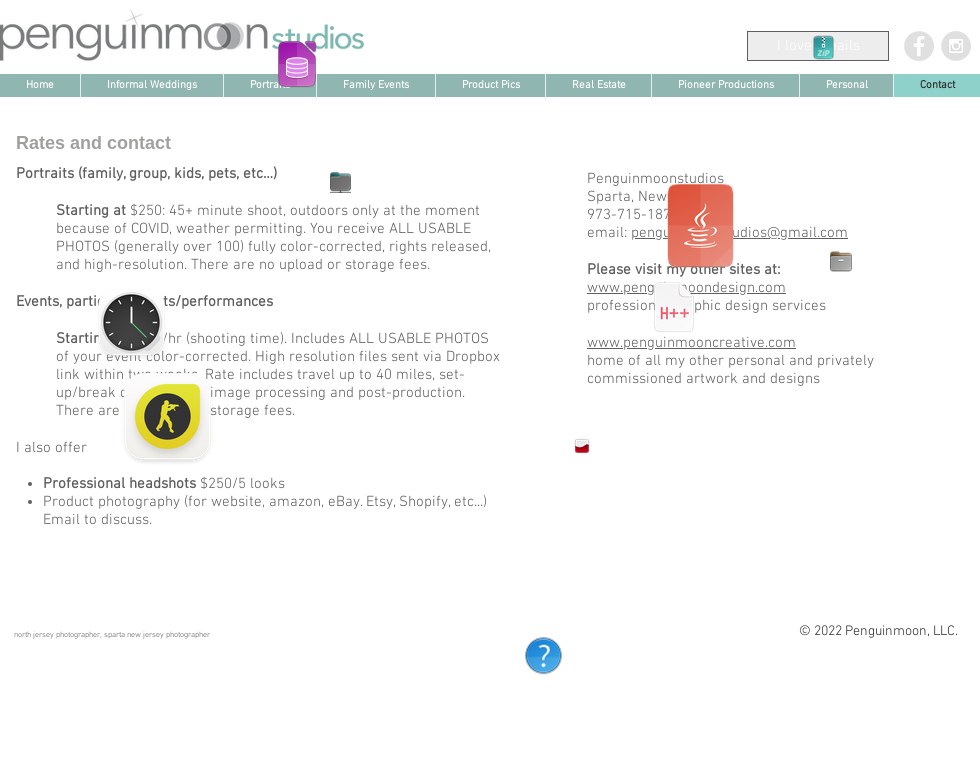 The height and width of the screenshot is (758, 980). I want to click on launch counter-strike: condition zero, so click(167, 416).